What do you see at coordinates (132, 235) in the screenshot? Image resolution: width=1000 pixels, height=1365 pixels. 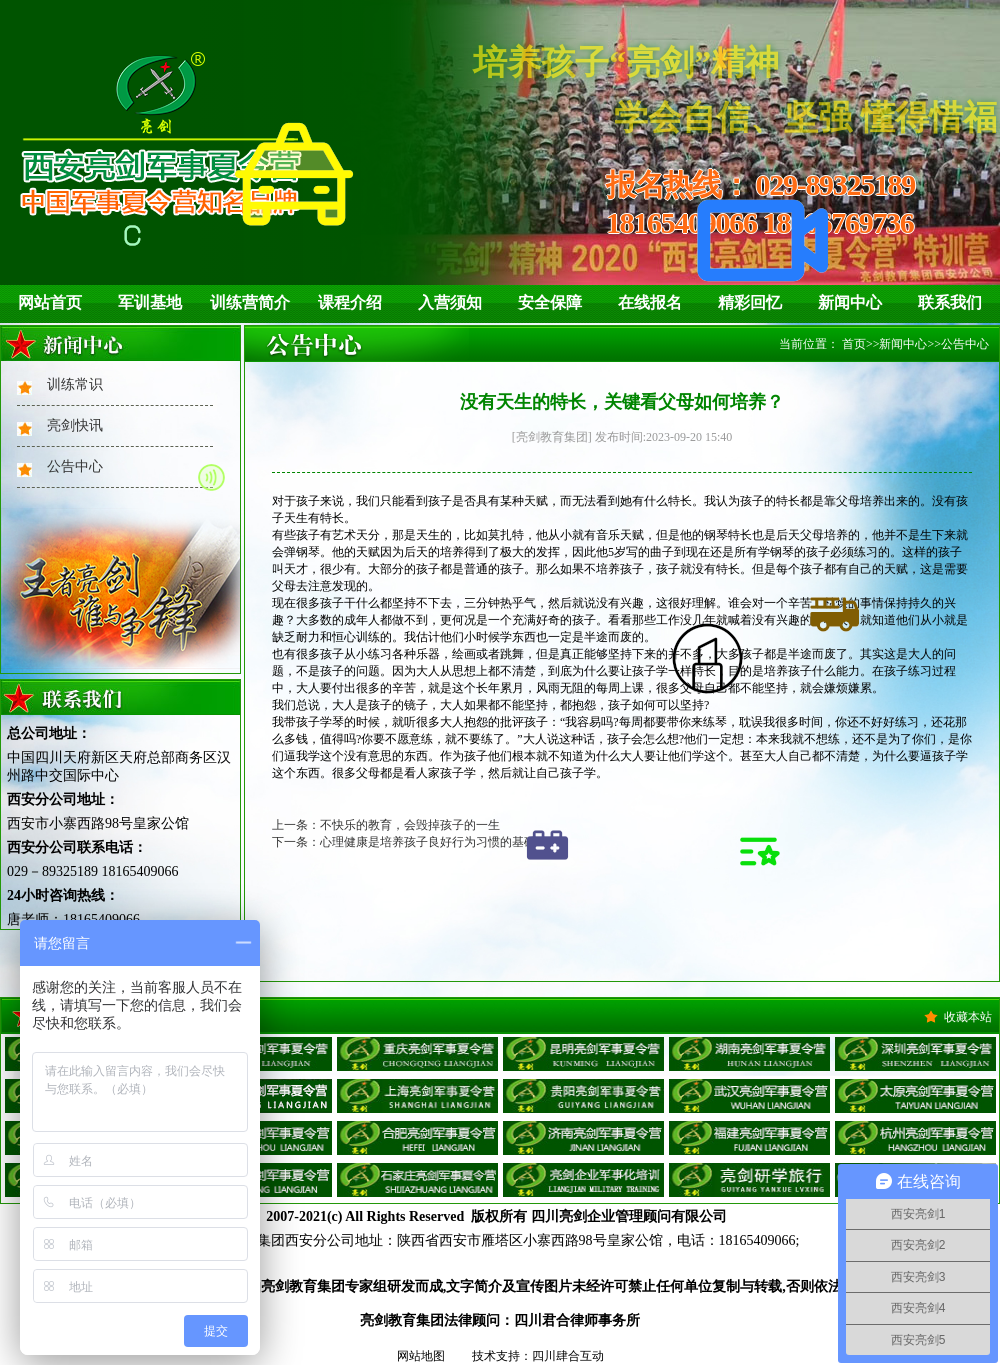 I see `indicates a "C" grade or rating` at bounding box center [132, 235].